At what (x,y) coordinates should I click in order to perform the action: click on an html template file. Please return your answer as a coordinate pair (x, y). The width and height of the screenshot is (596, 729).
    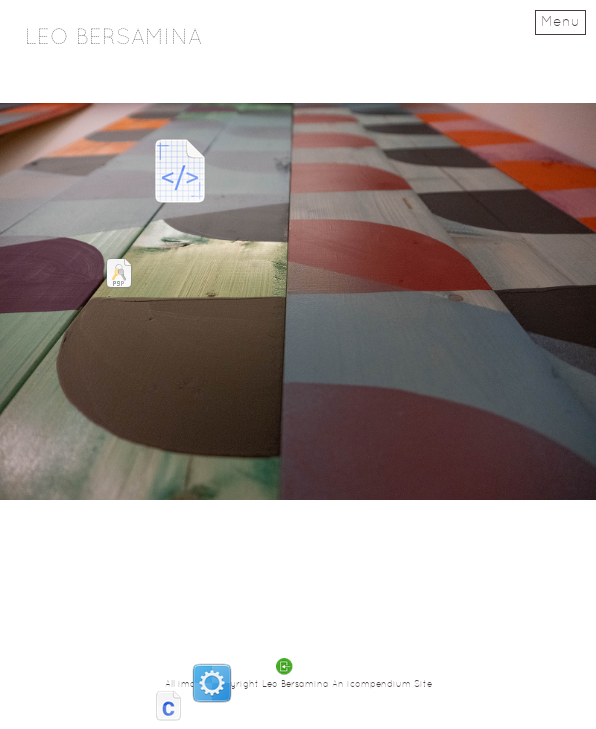
    Looking at the image, I should click on (180, 171).